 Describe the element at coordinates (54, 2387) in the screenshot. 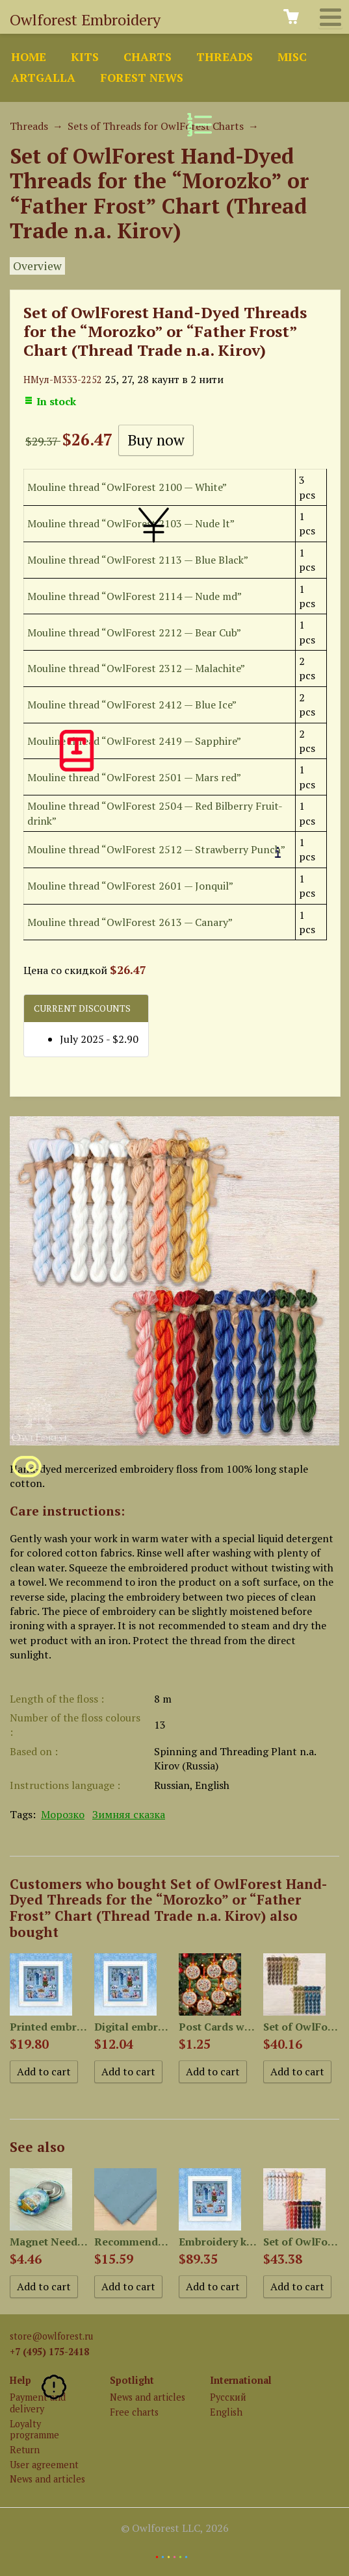

I see `indicates an alert or warning notification` at that location.